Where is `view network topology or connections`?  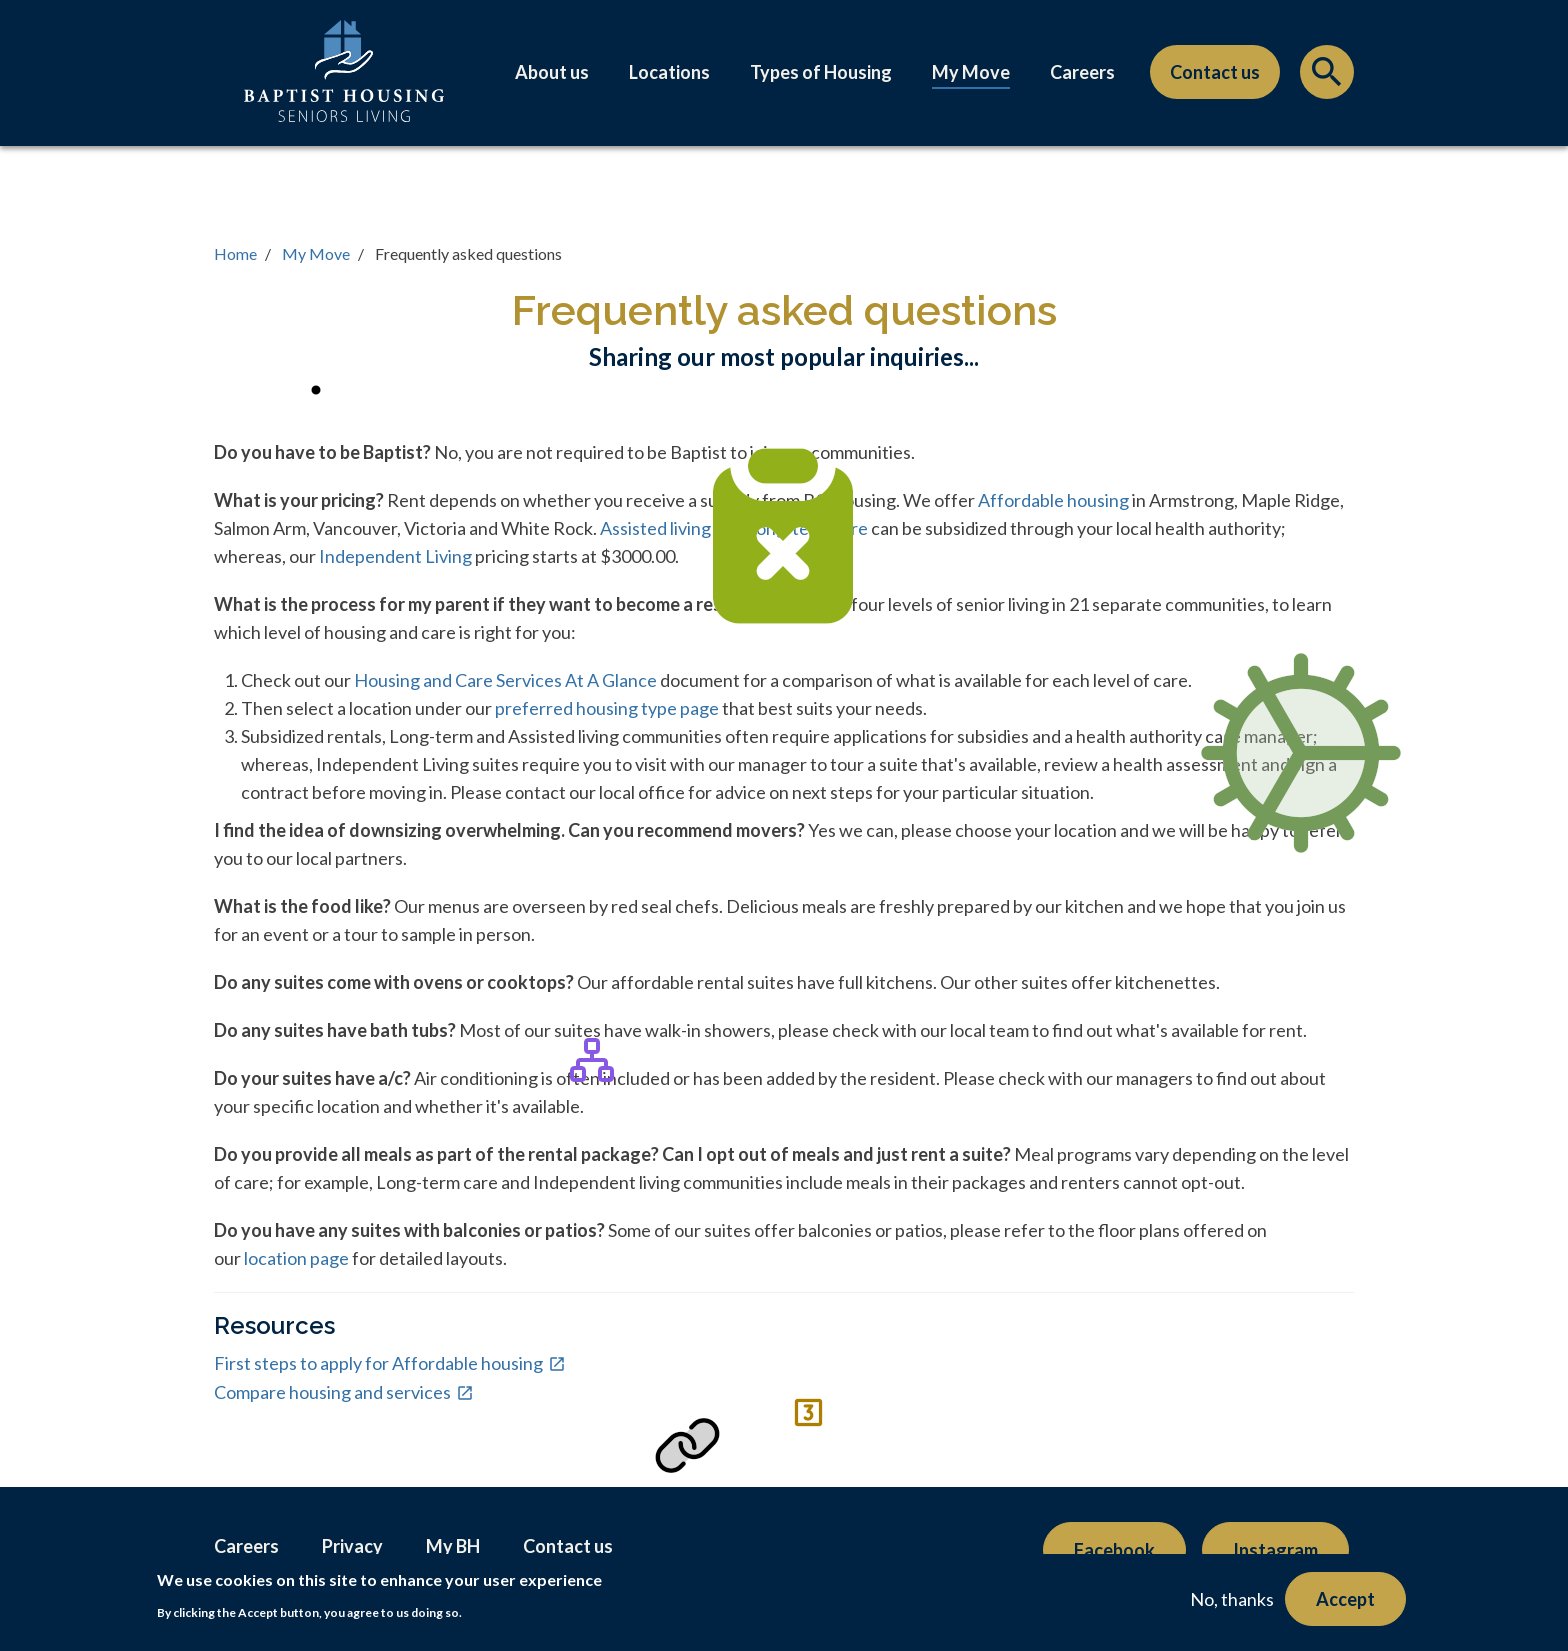 view network topology or connections is located at coordinates (592, 1060).